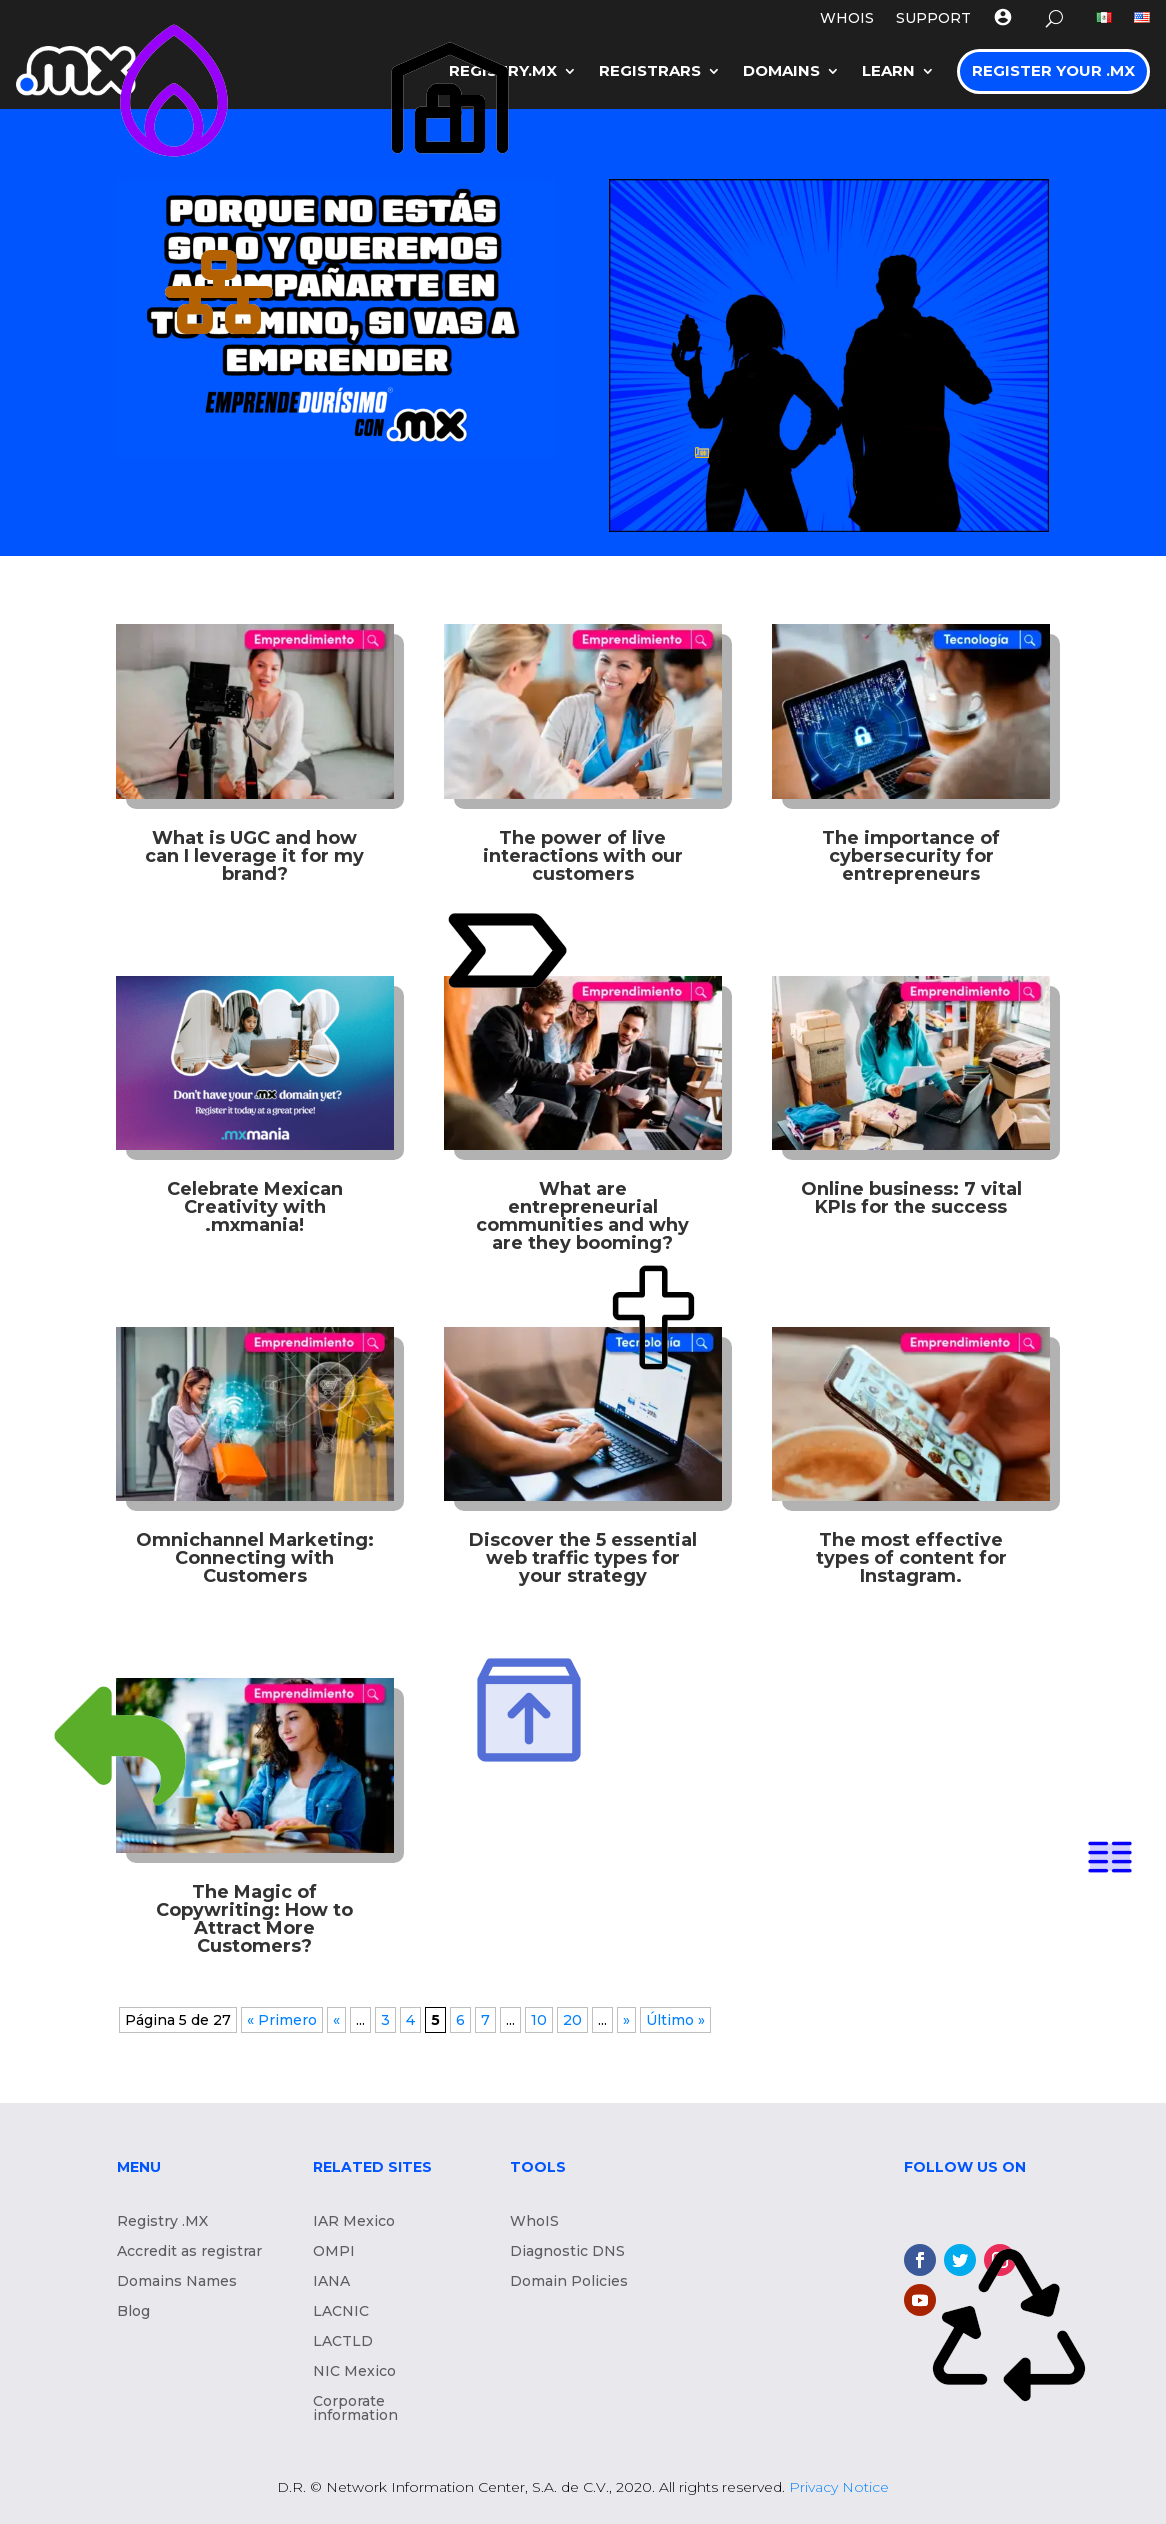 The image size is (1166, 2524). I want to click on view network connections, so click(219, 292).